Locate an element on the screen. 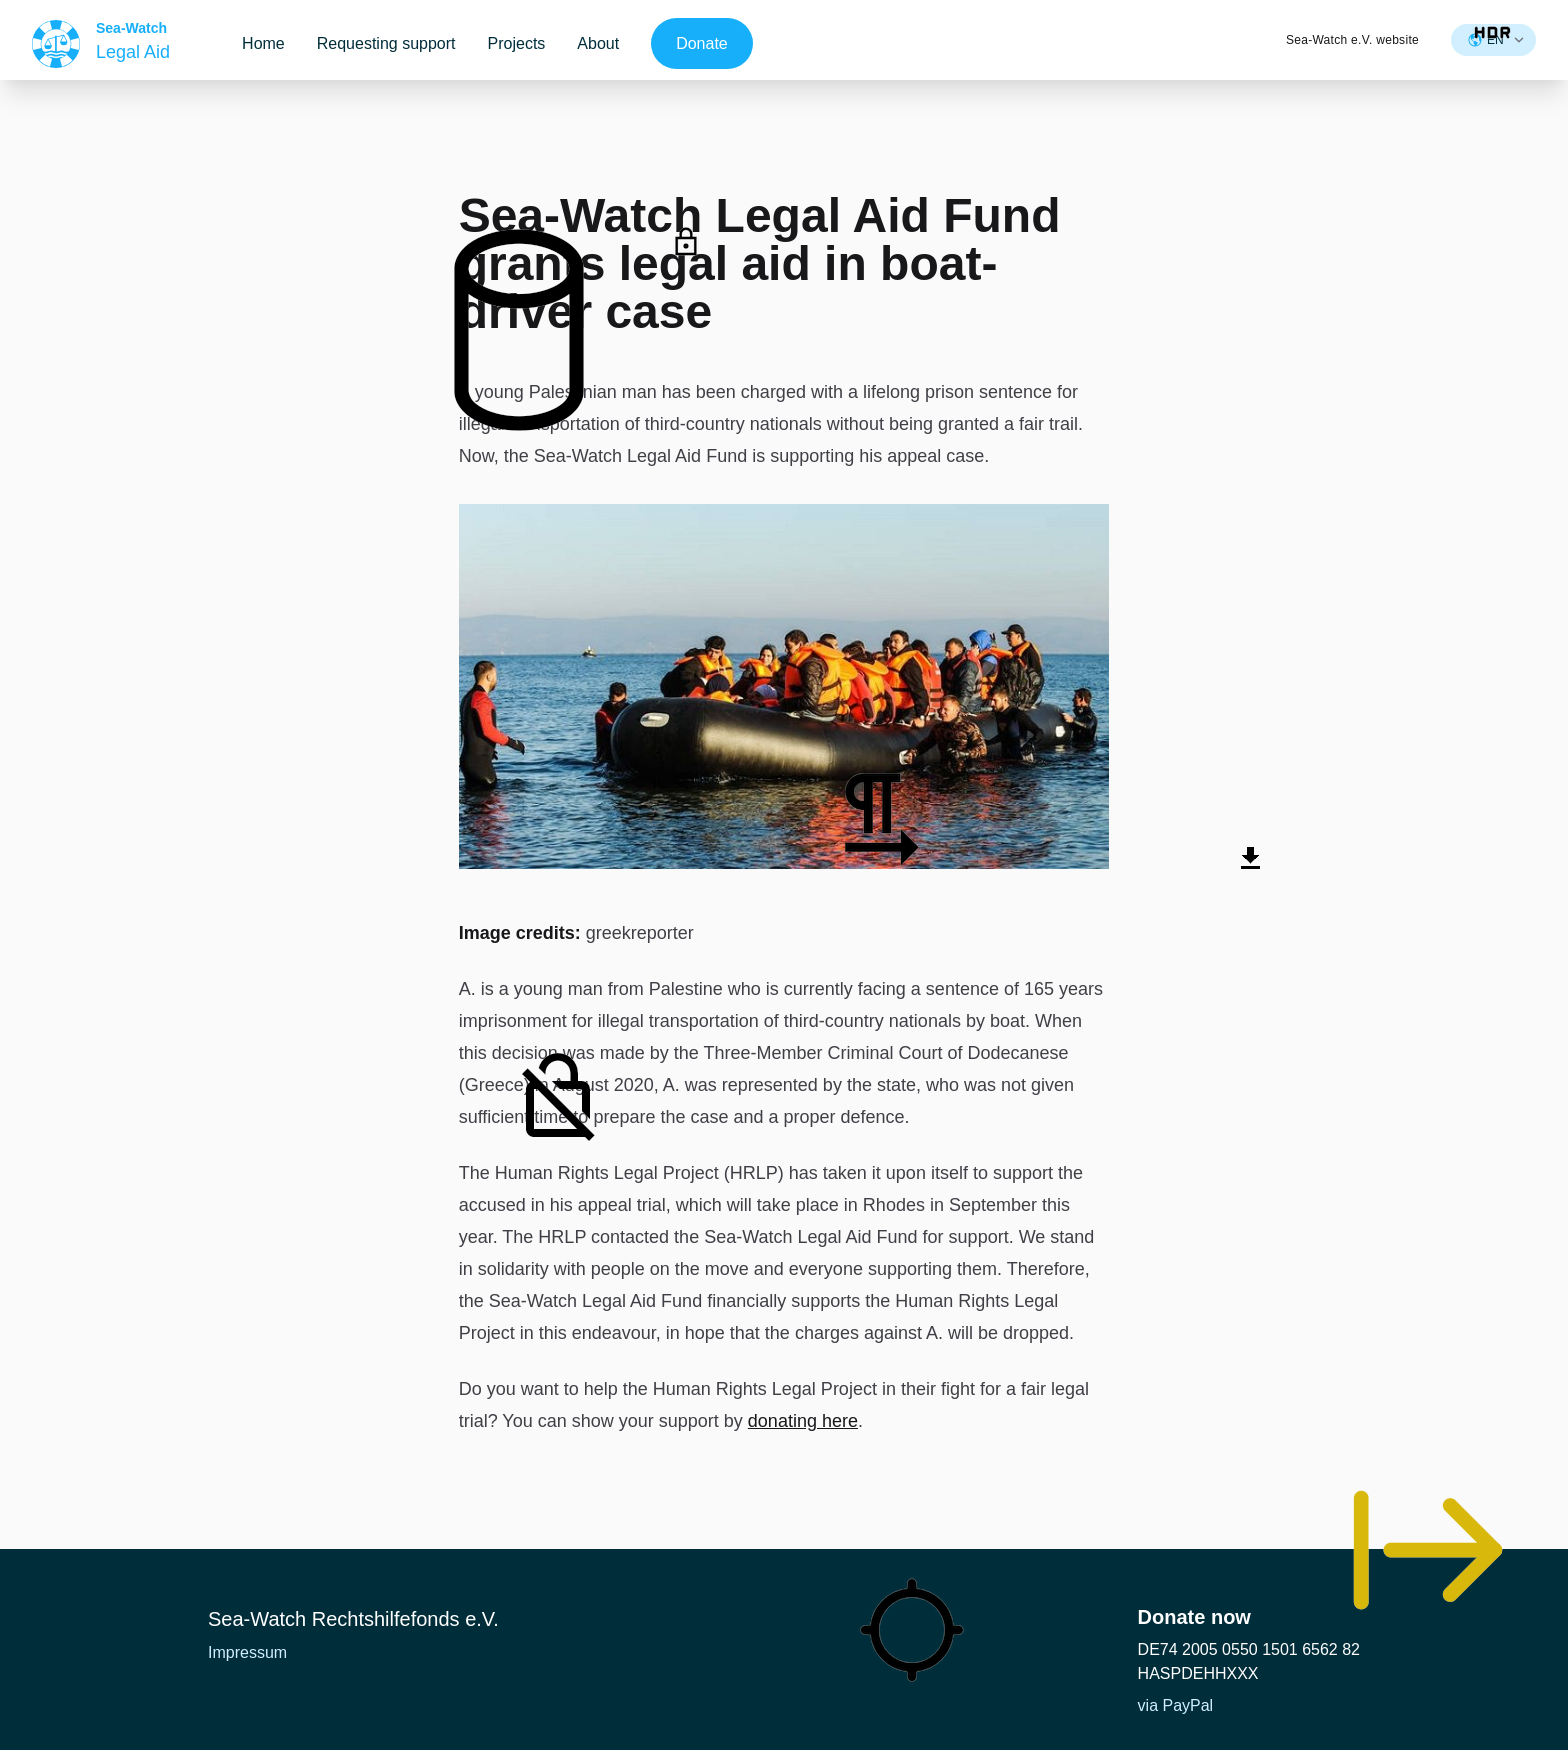 Image resolution: width=1568 pixels, height=1750 pixels. GPS signal not yet acquired is located at coordinates (912, 1630).